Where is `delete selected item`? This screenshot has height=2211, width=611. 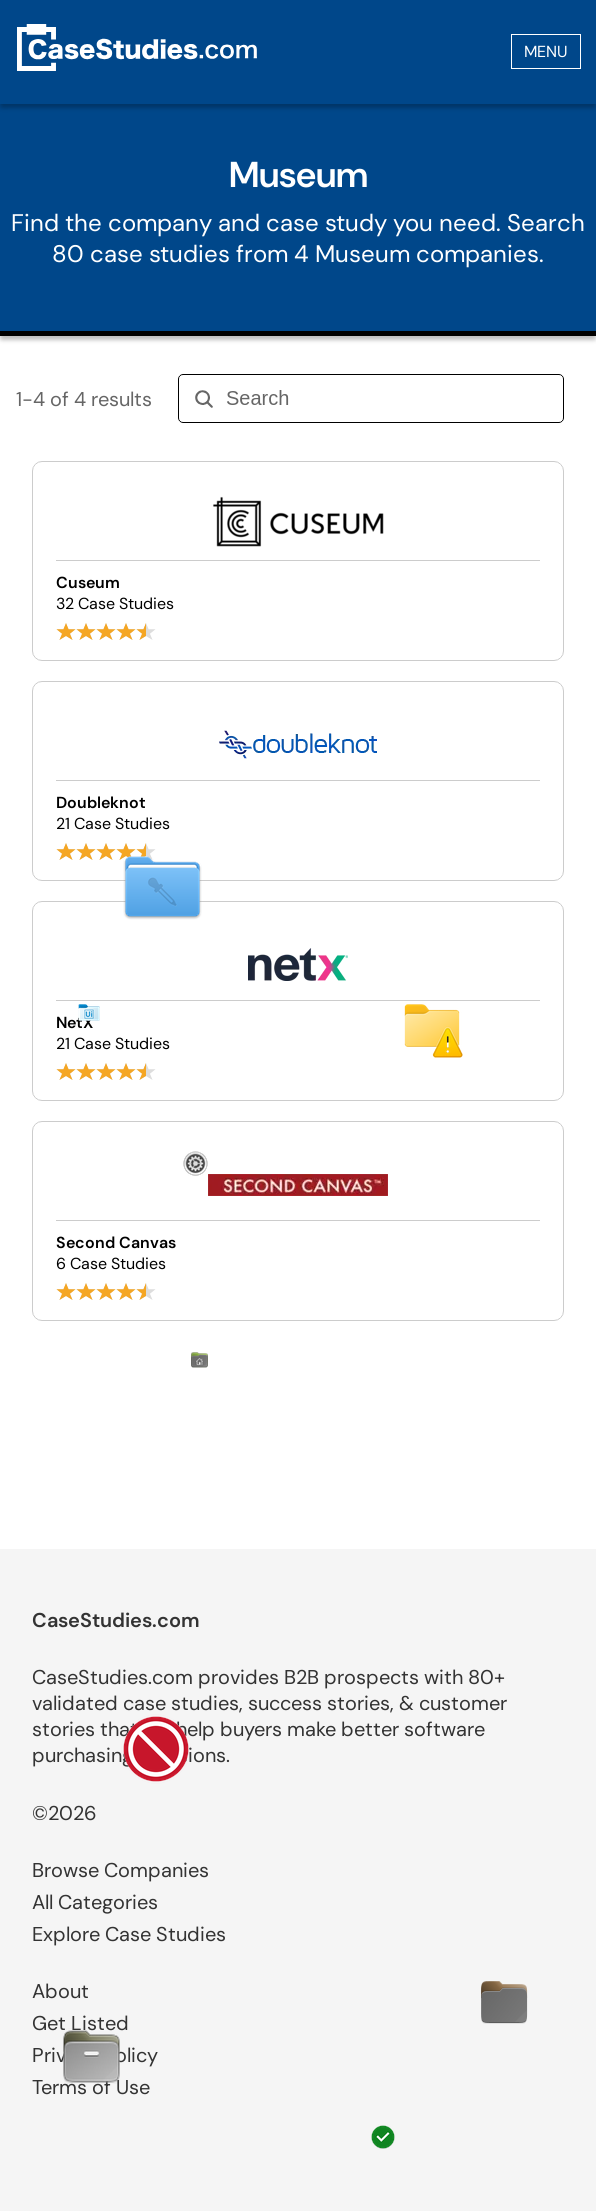
delete selected item is located at coordinates (156, 1749).